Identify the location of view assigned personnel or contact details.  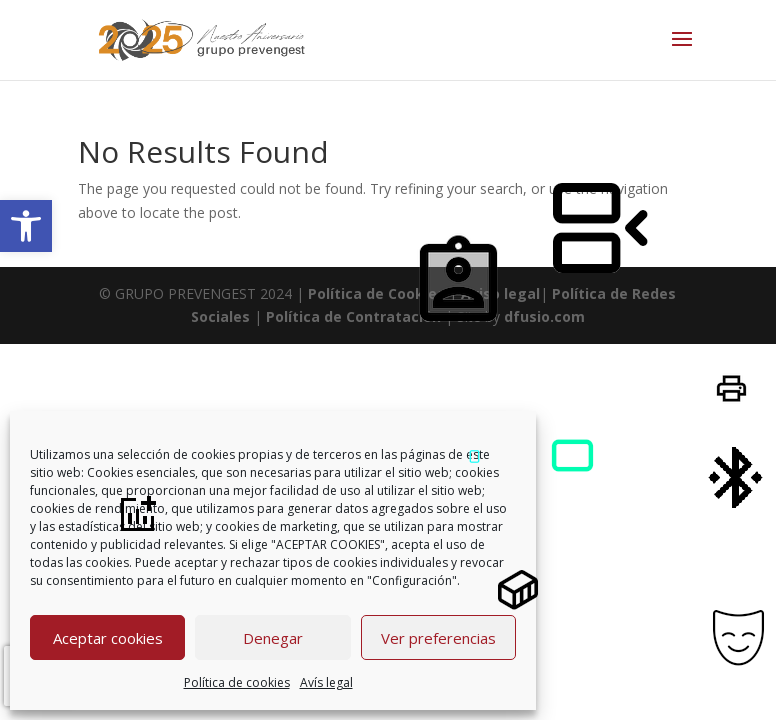
(458, 282).